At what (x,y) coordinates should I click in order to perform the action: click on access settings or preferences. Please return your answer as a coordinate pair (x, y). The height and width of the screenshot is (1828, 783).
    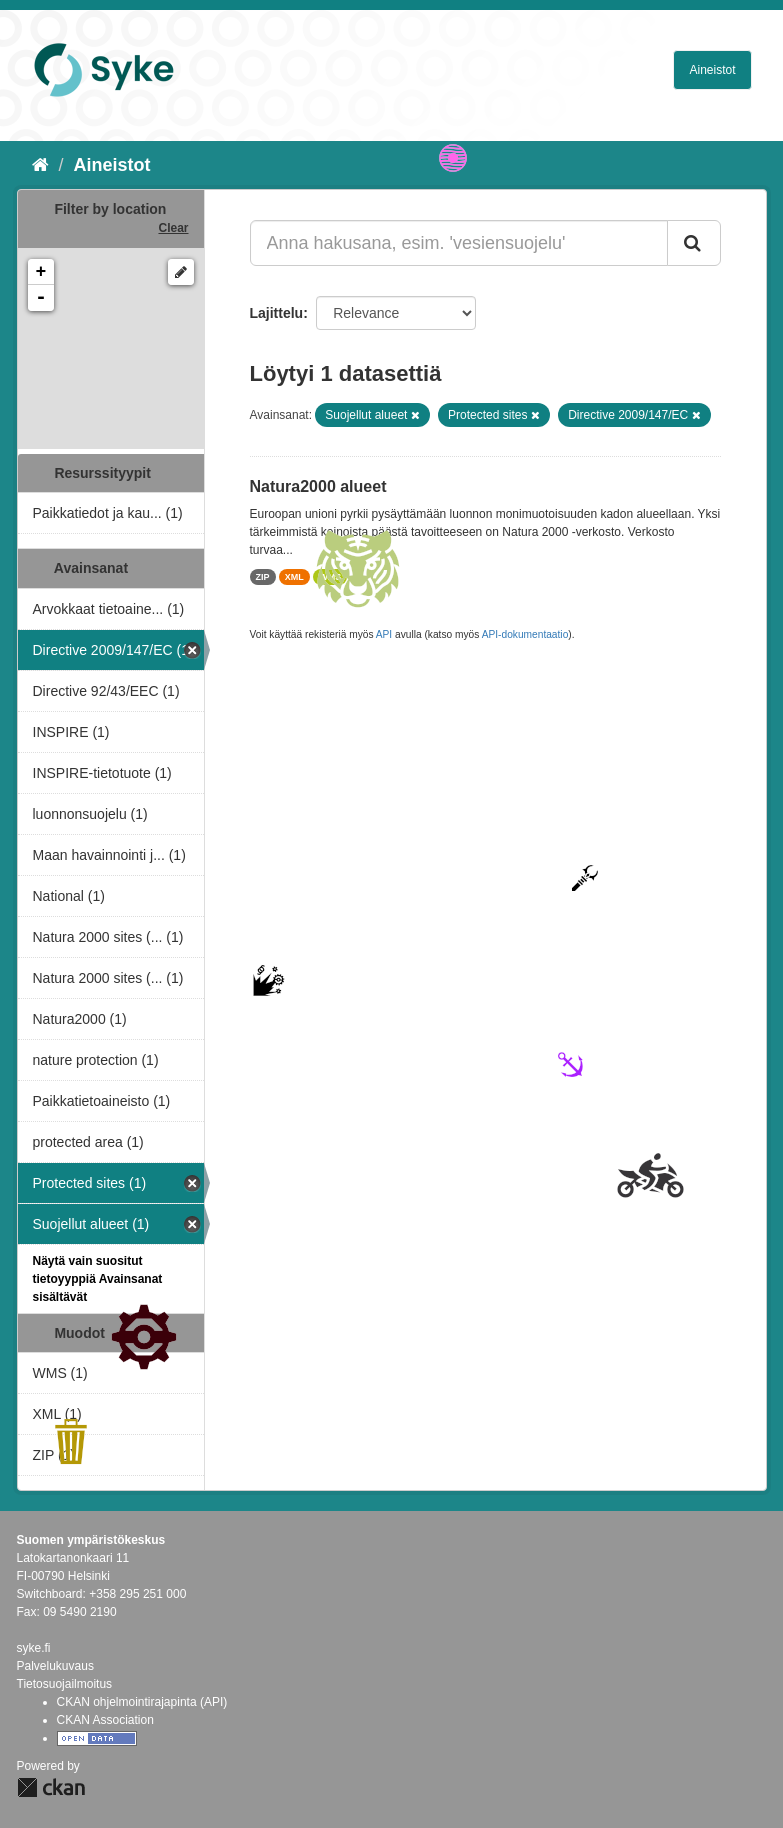
    Looking at the image, I should click on (144, 1337).